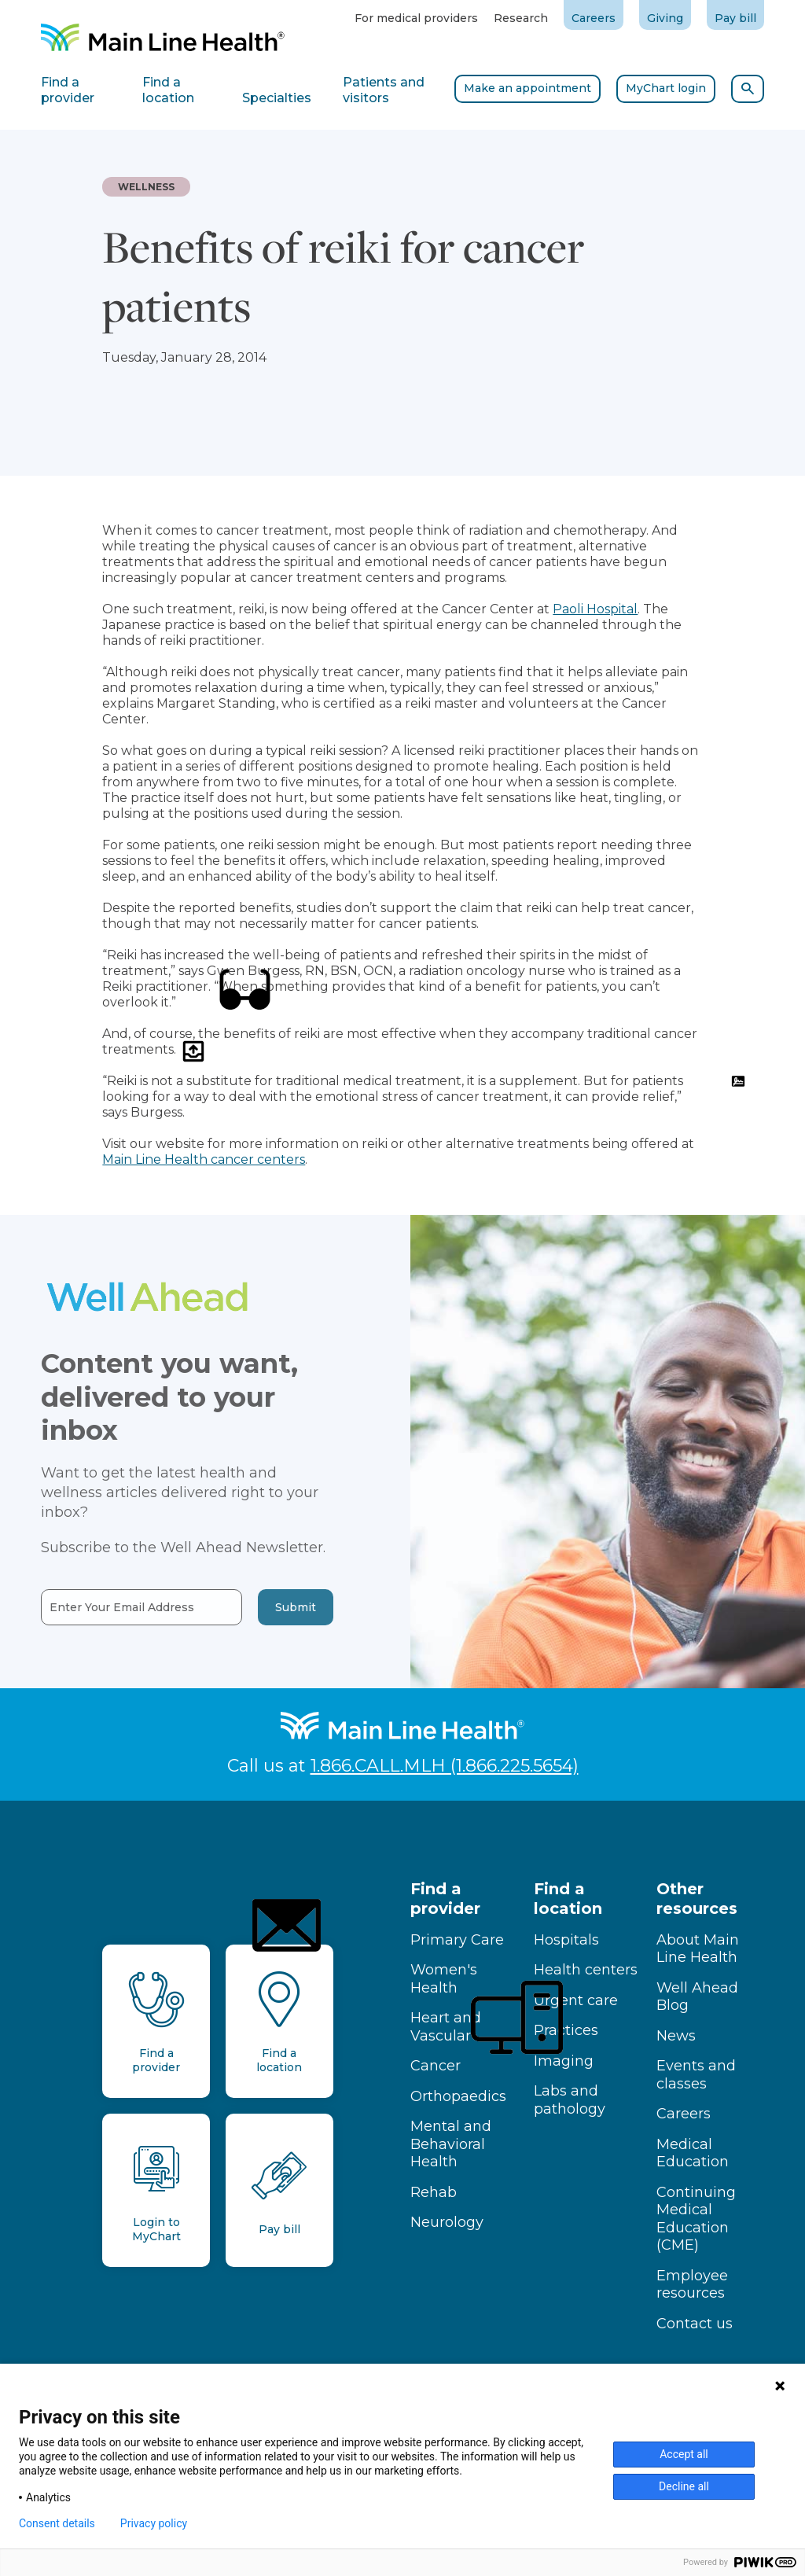  Describe the element at coordinates (244, 990) in the screenshot. I see `enable reading mode or accessibility features` at that location.